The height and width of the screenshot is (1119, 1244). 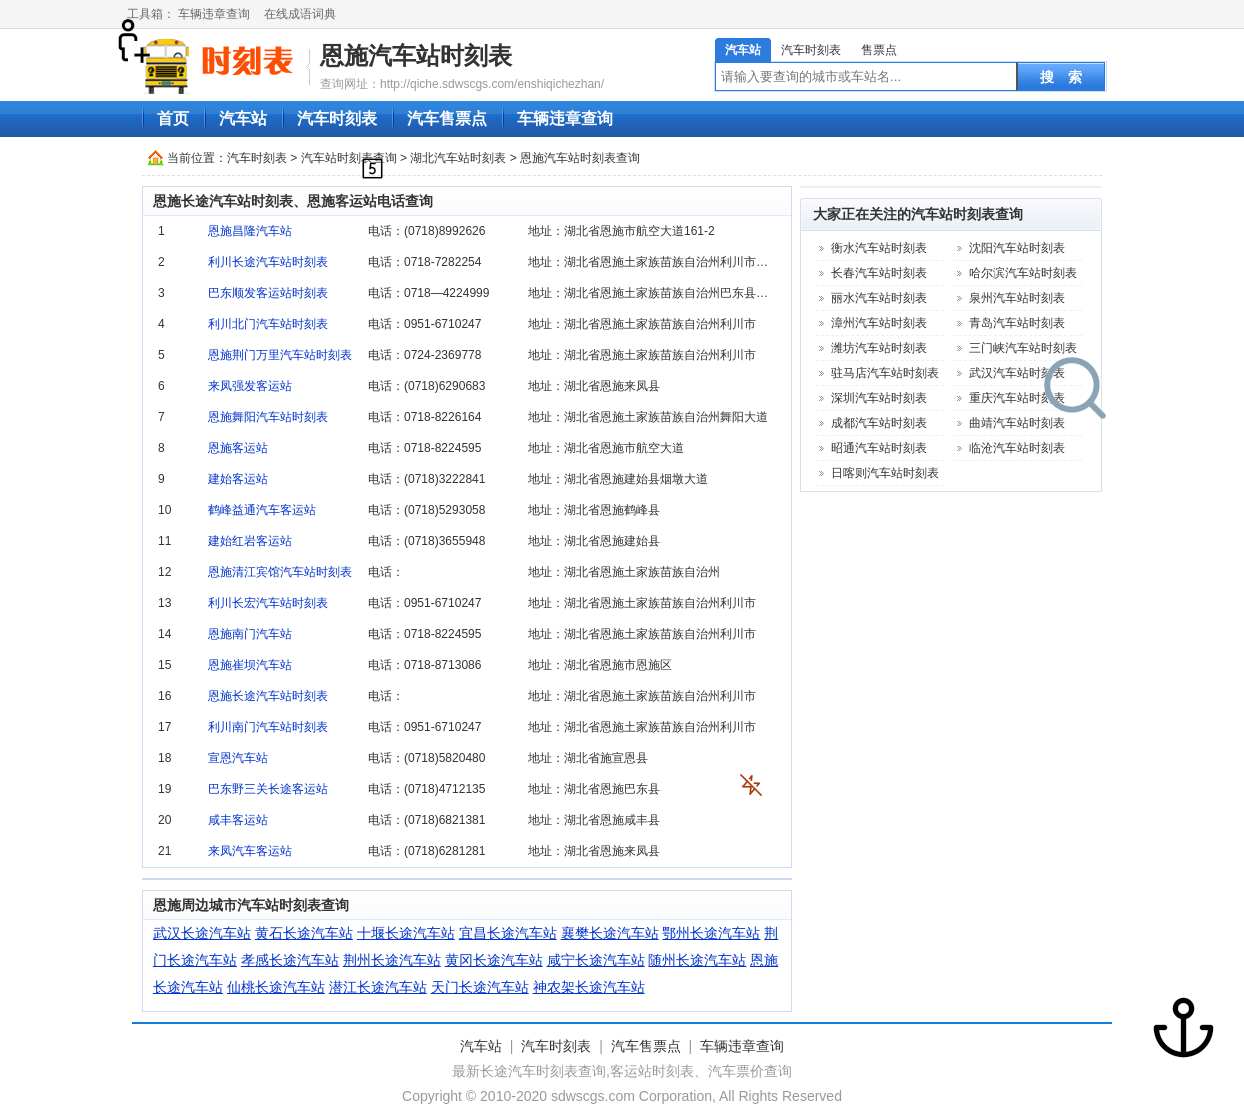 I want to click on indicates step 5 in a numbered sequence, so click(x=372, y=168).